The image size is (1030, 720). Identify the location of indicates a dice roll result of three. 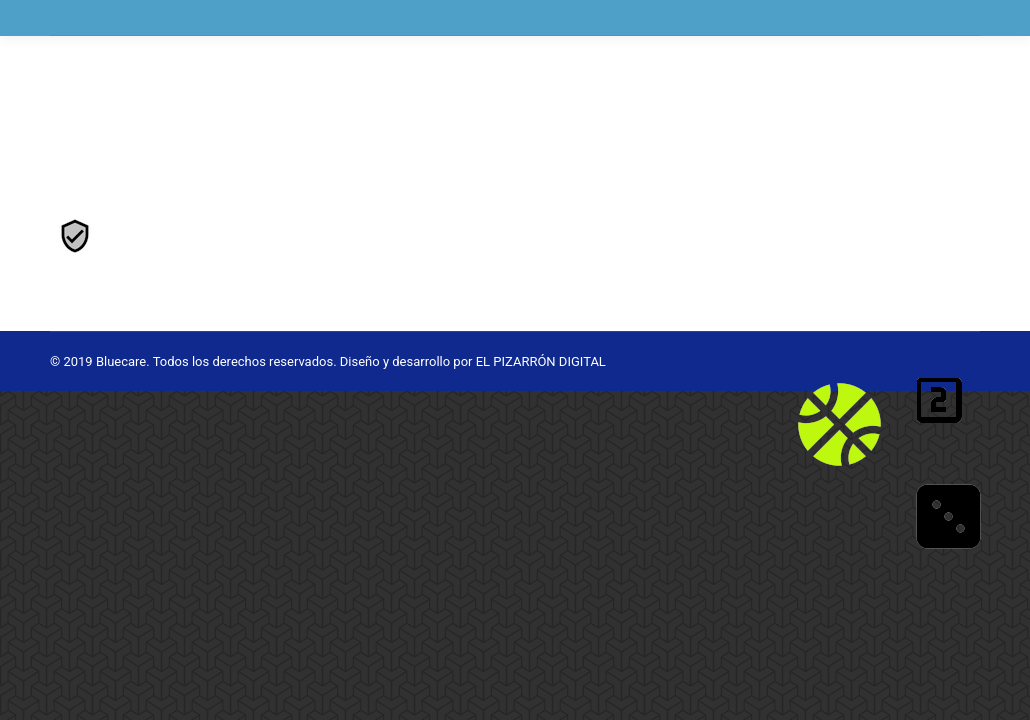
(948, 516).